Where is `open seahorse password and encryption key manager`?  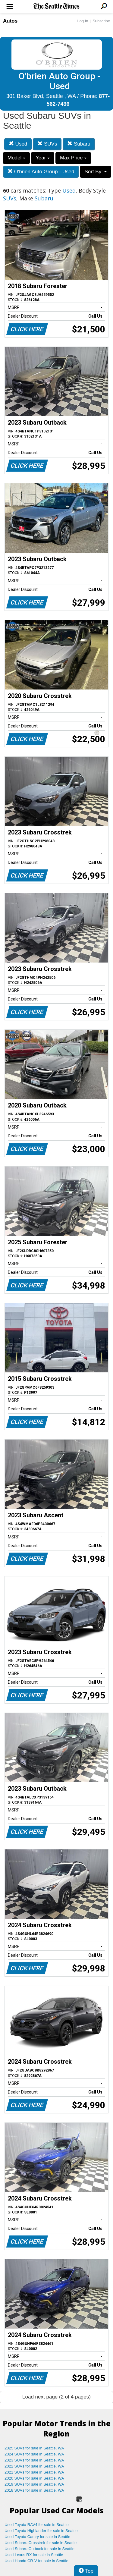
open seahorse password and encryption key manager is located at coordinates (97, 733).